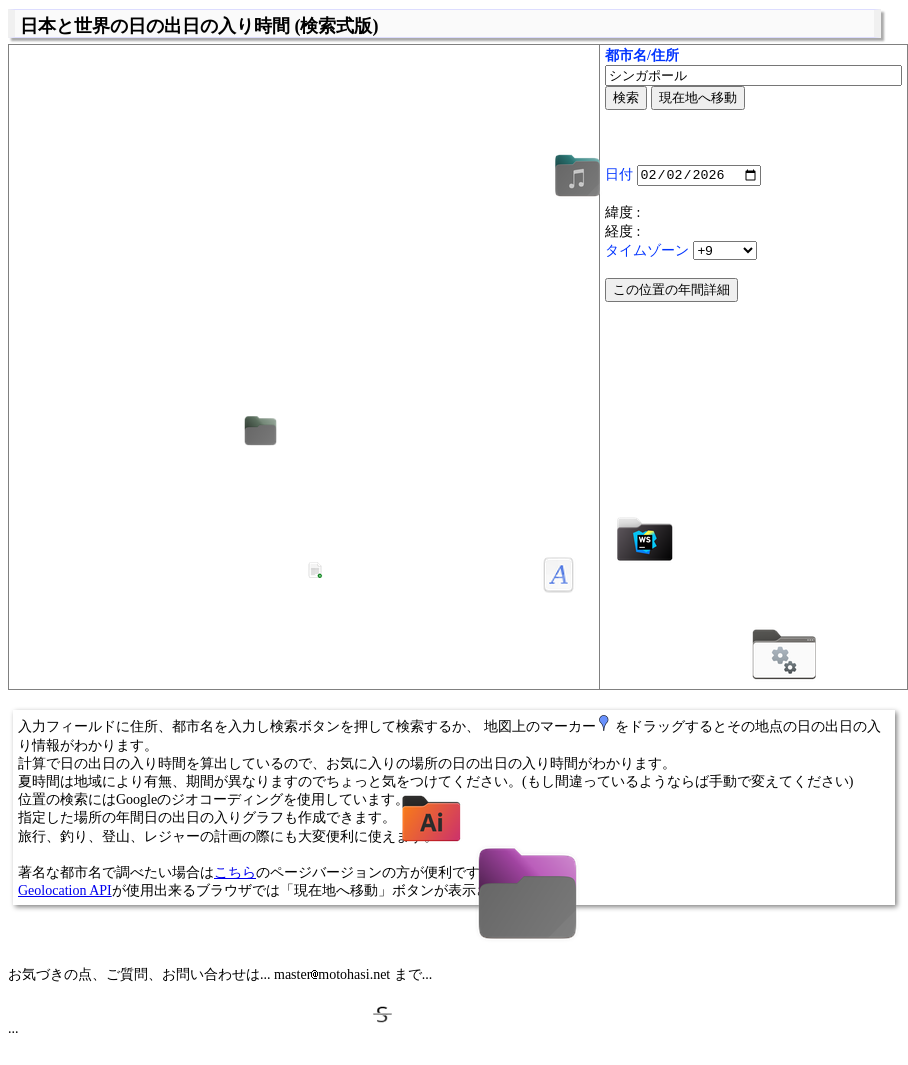 The image size is (908, 1065). I want to click on indicates a folder is ready to accept a dragged item, so click(527, 893).